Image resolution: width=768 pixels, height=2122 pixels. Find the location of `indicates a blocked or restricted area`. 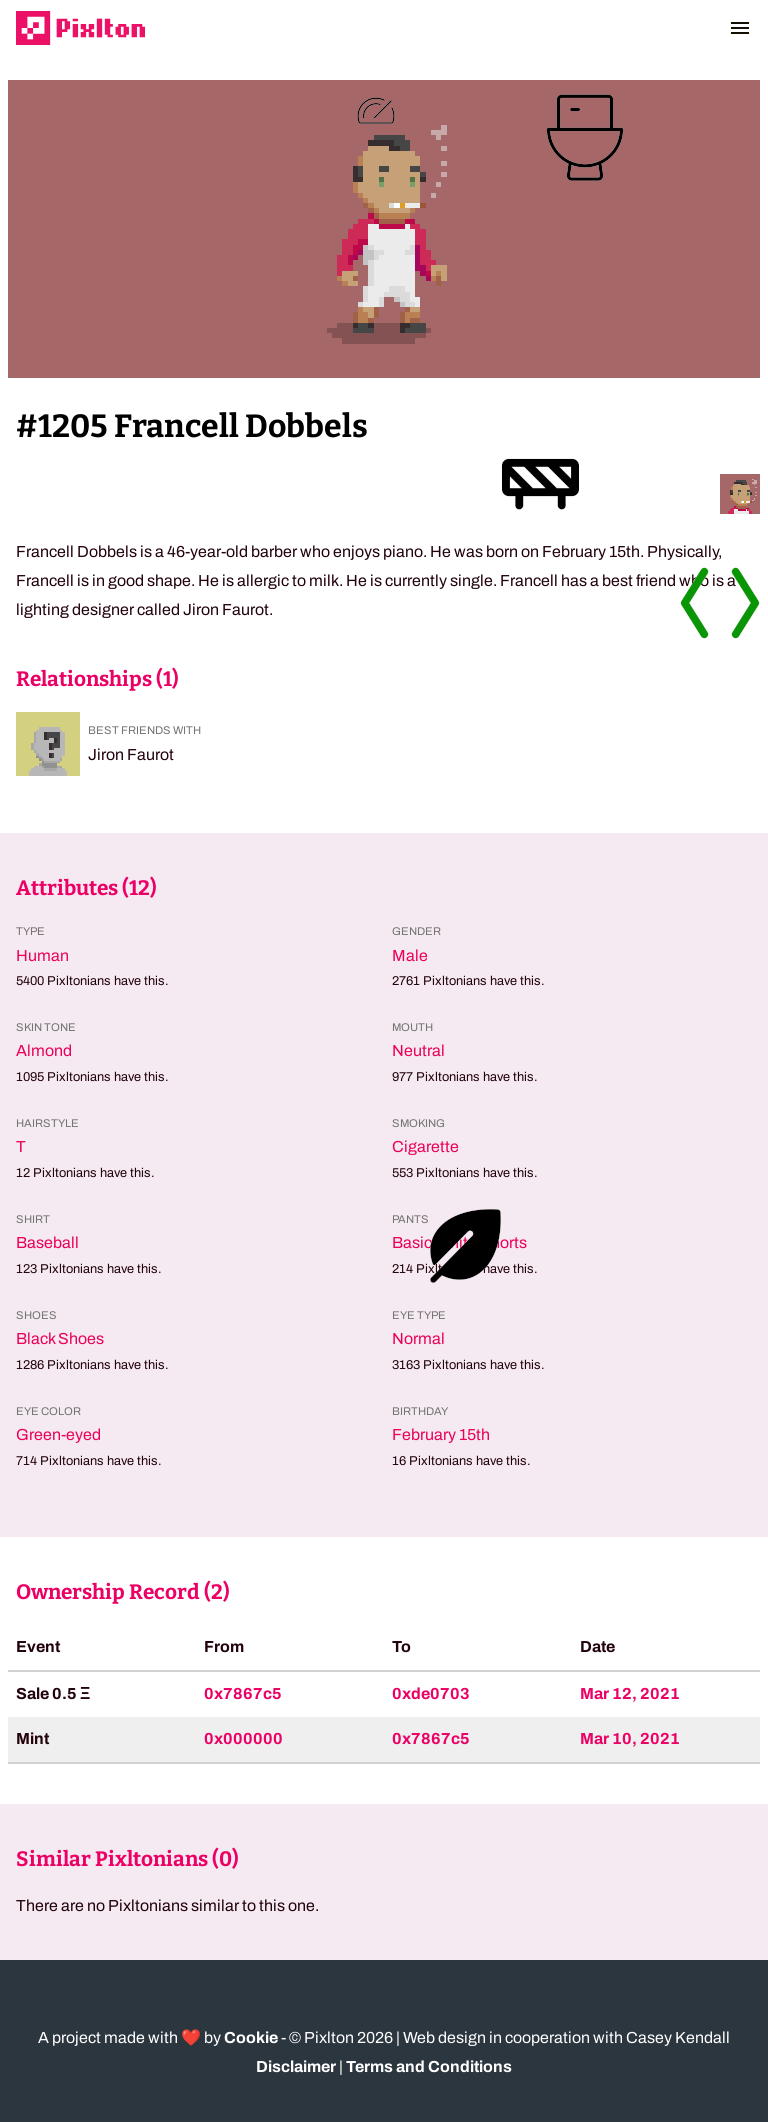

indicates a blocked or restricted area is located at coordinates (540, 481).